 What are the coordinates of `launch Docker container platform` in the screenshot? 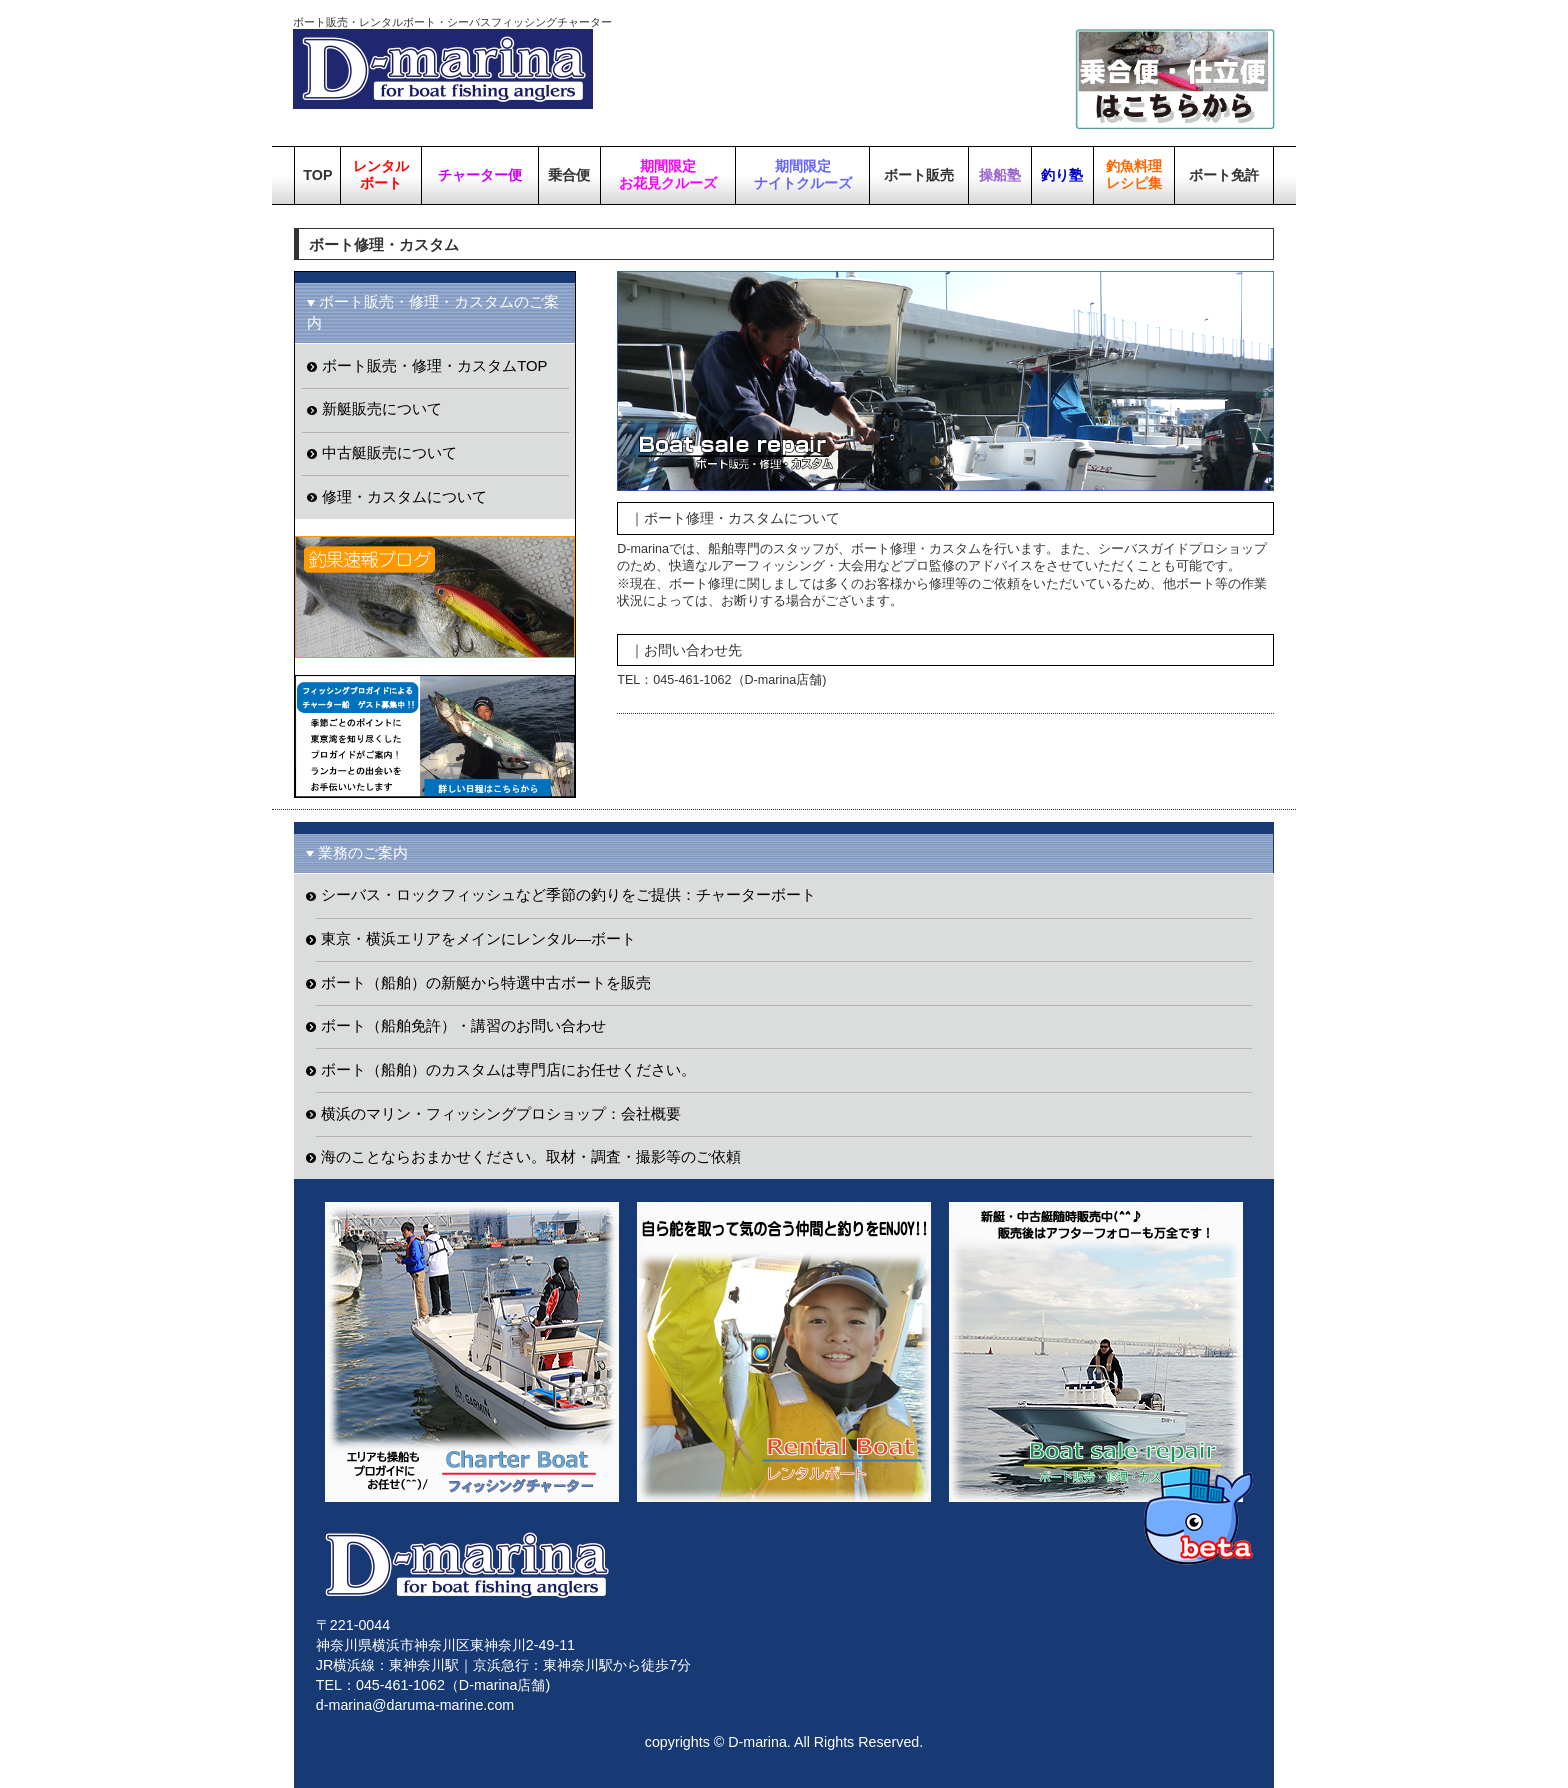 It's located at (1198, 1515).